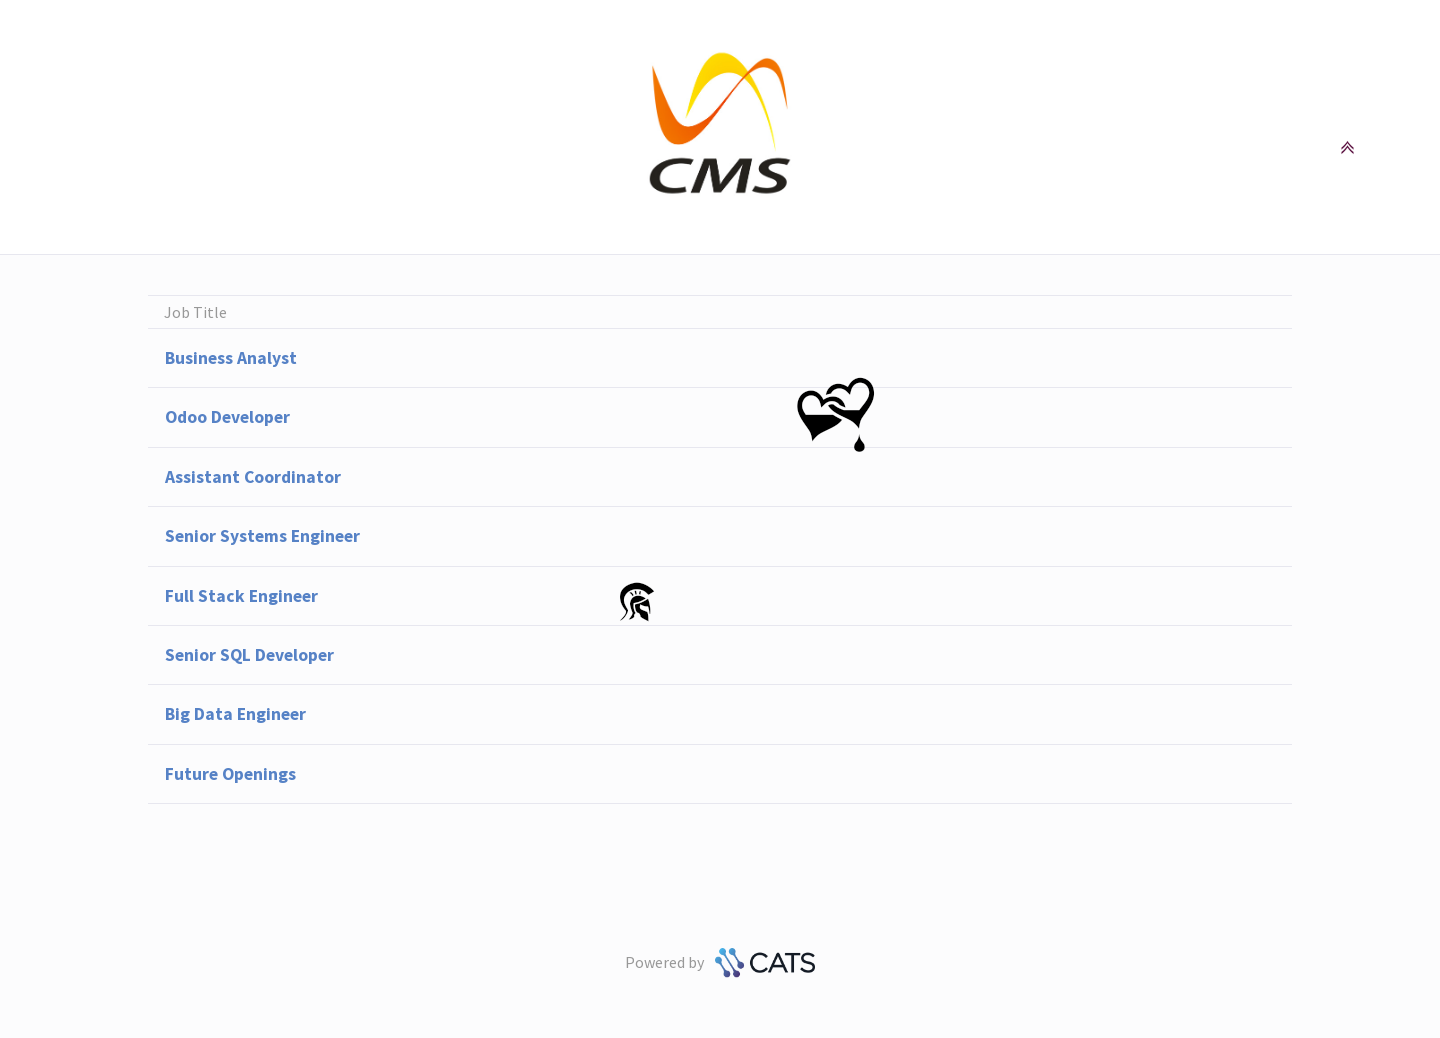 This screenshot has height=1038, width=1440. Describe the element at coordinates (836, 413) in the screenshot. I see `transfer health or life points between characters` at that location.